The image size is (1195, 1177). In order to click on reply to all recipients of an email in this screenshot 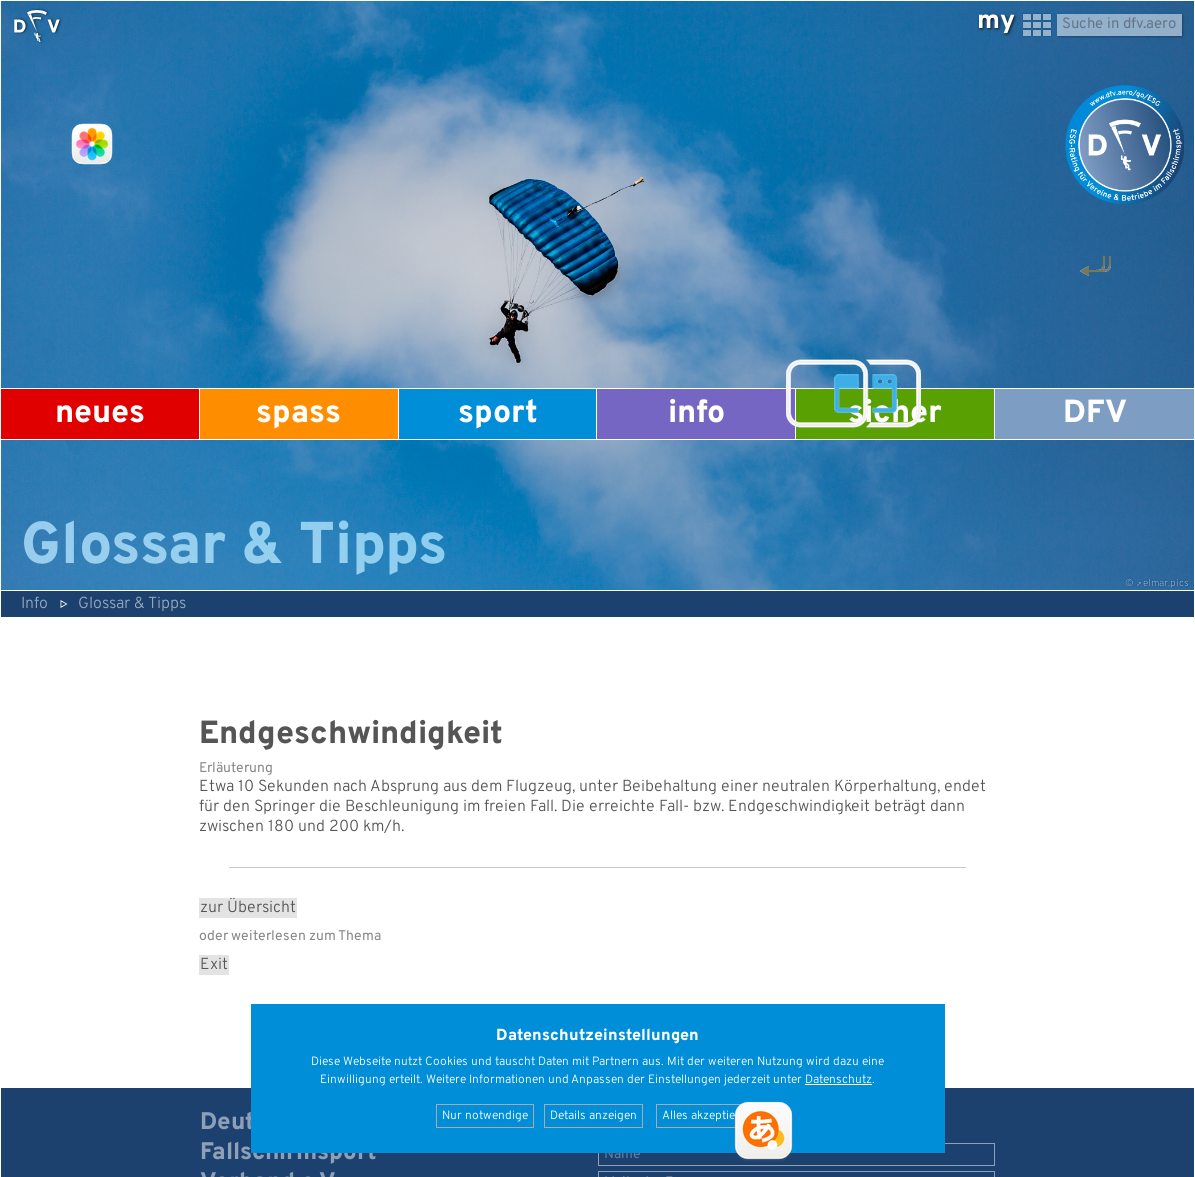, I will do `click(1095, 264)`.